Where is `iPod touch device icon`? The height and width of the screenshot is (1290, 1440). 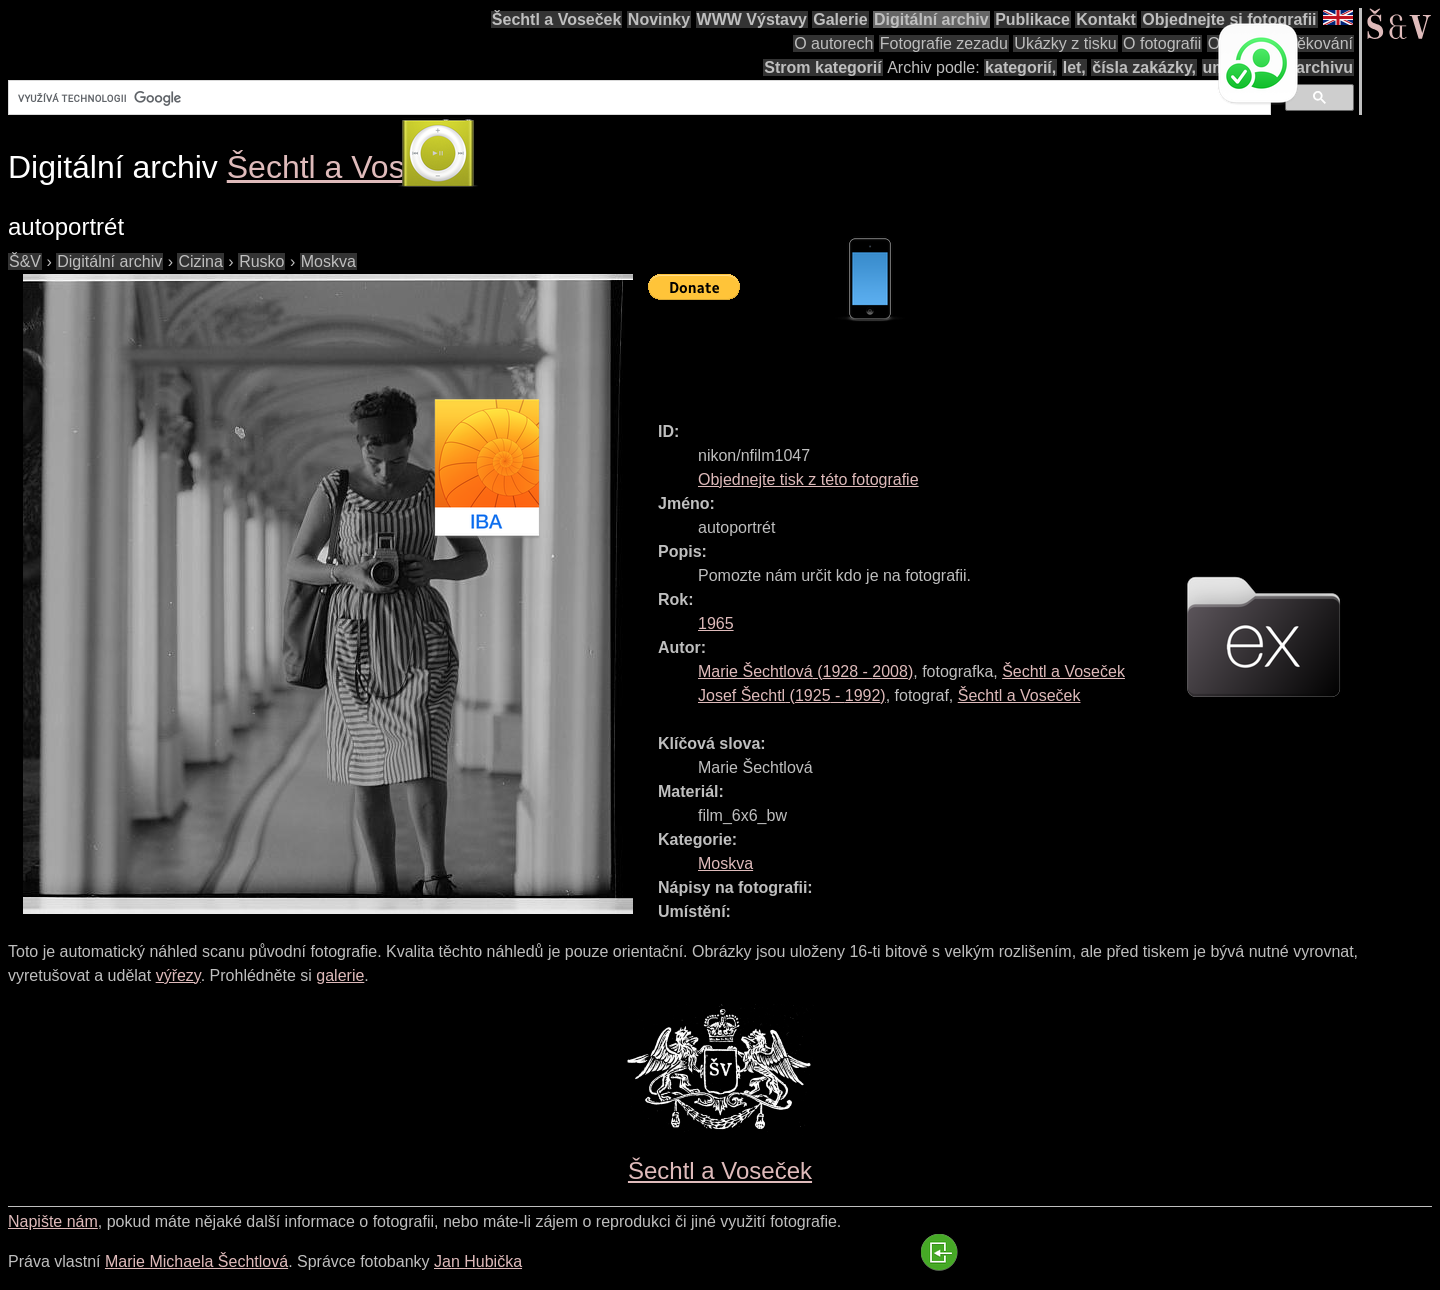 iPod touch device icon is located at coordinates (870, 278).